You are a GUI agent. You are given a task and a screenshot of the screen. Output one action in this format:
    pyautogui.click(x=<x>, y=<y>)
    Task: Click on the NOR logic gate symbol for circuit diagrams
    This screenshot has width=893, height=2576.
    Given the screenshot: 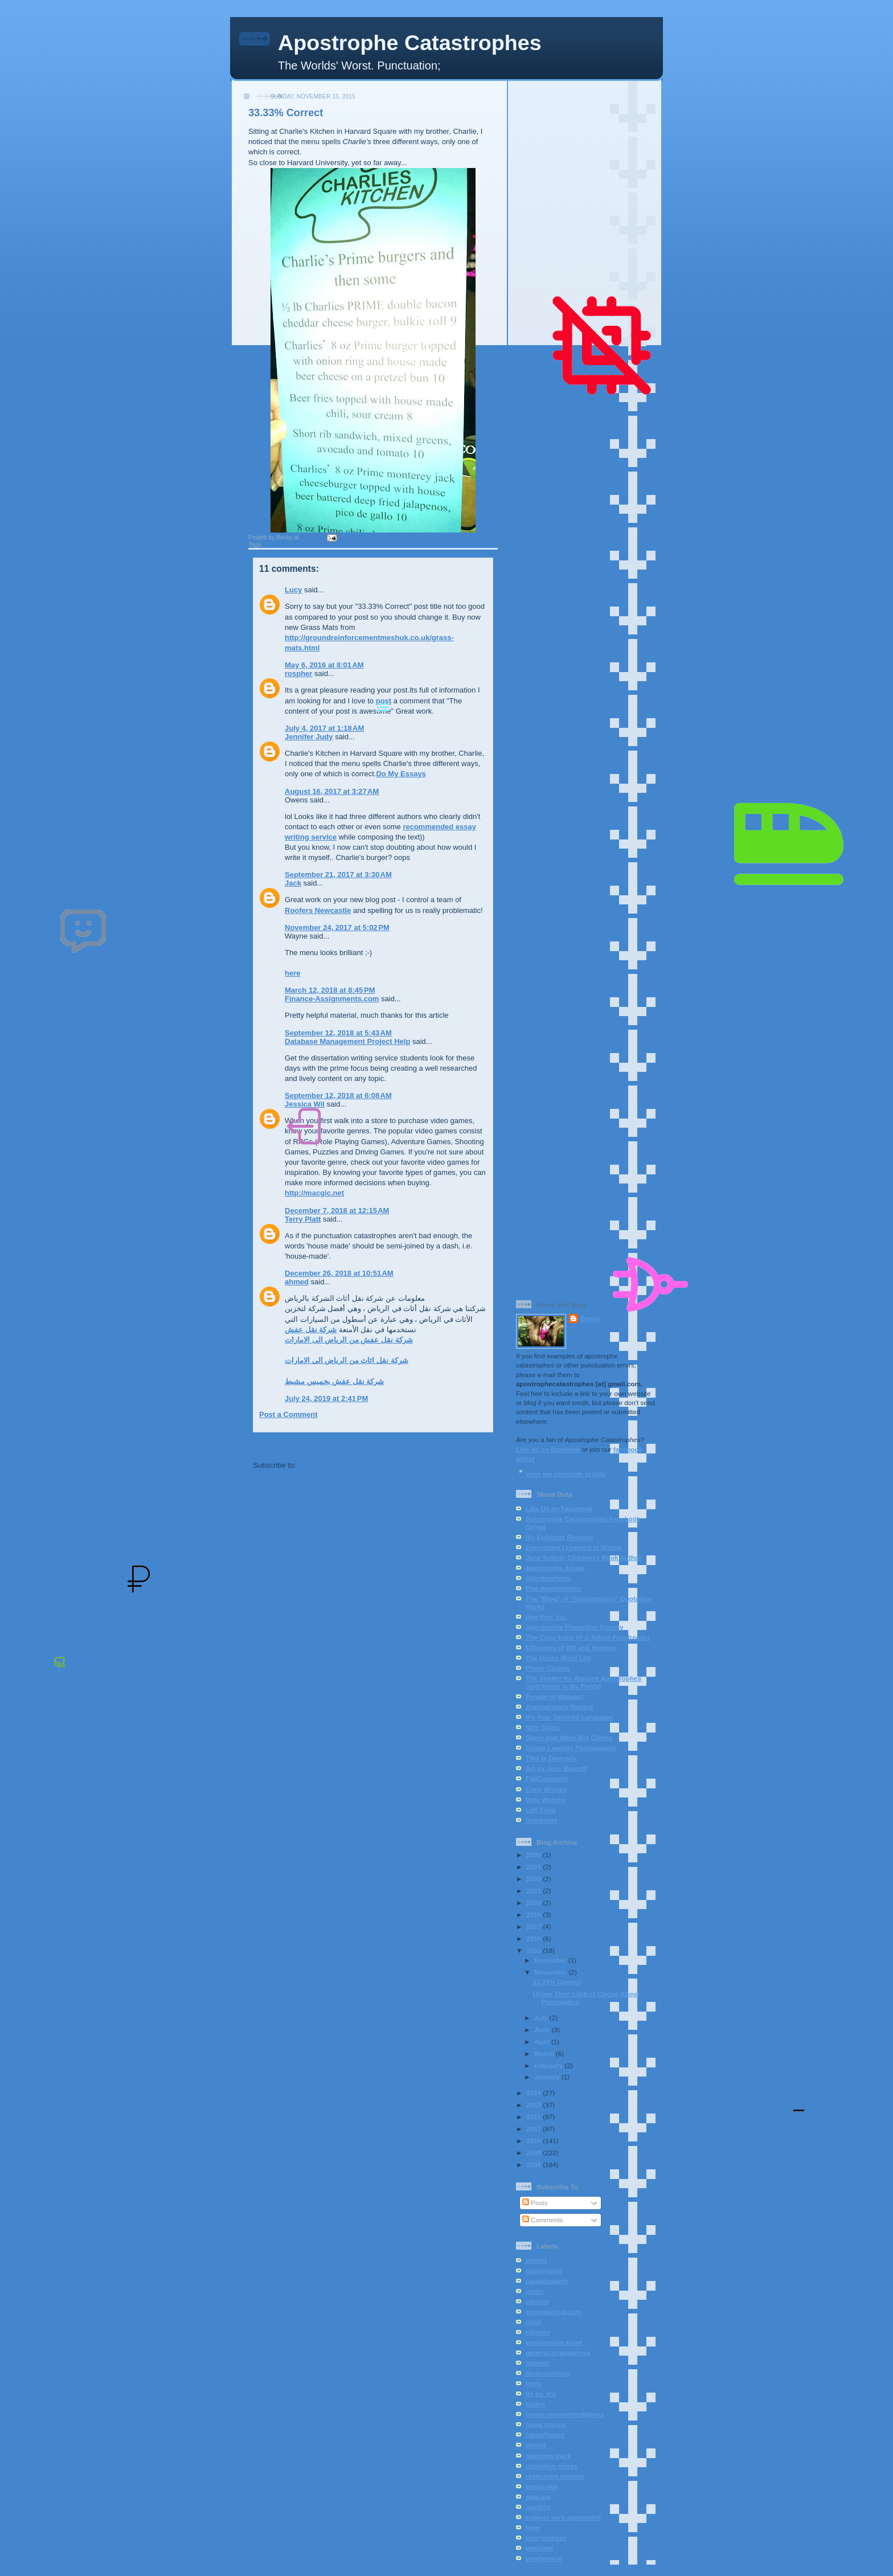 What is the action you would take?
    pyautogui.click(x=650, y=1284)
    